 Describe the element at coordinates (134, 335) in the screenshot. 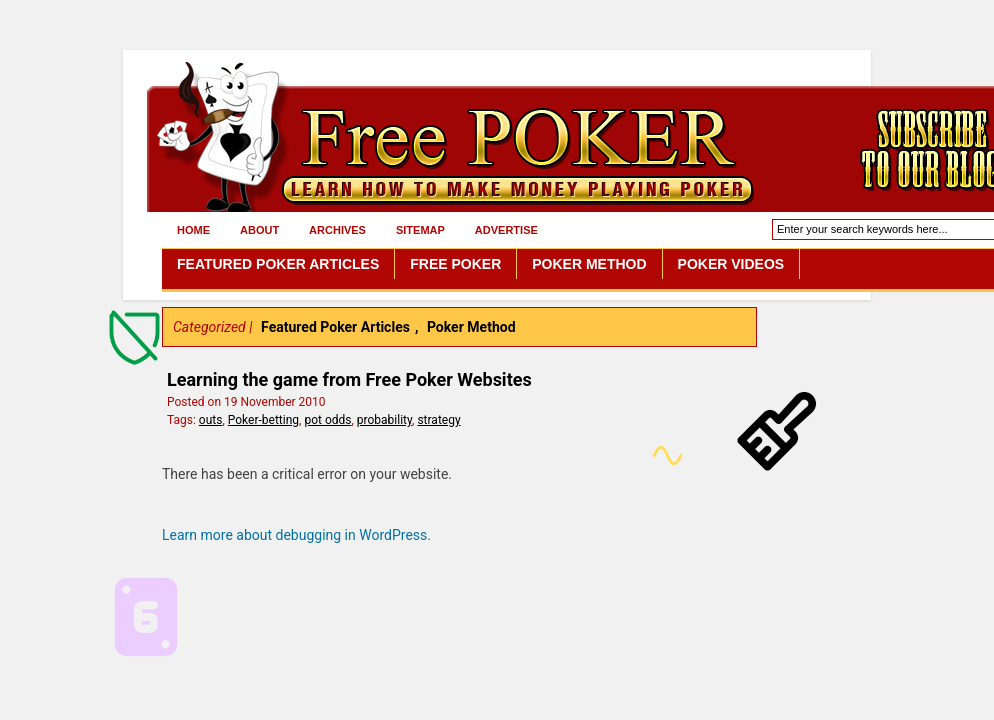

I see `security or protection is disabled` at that location.